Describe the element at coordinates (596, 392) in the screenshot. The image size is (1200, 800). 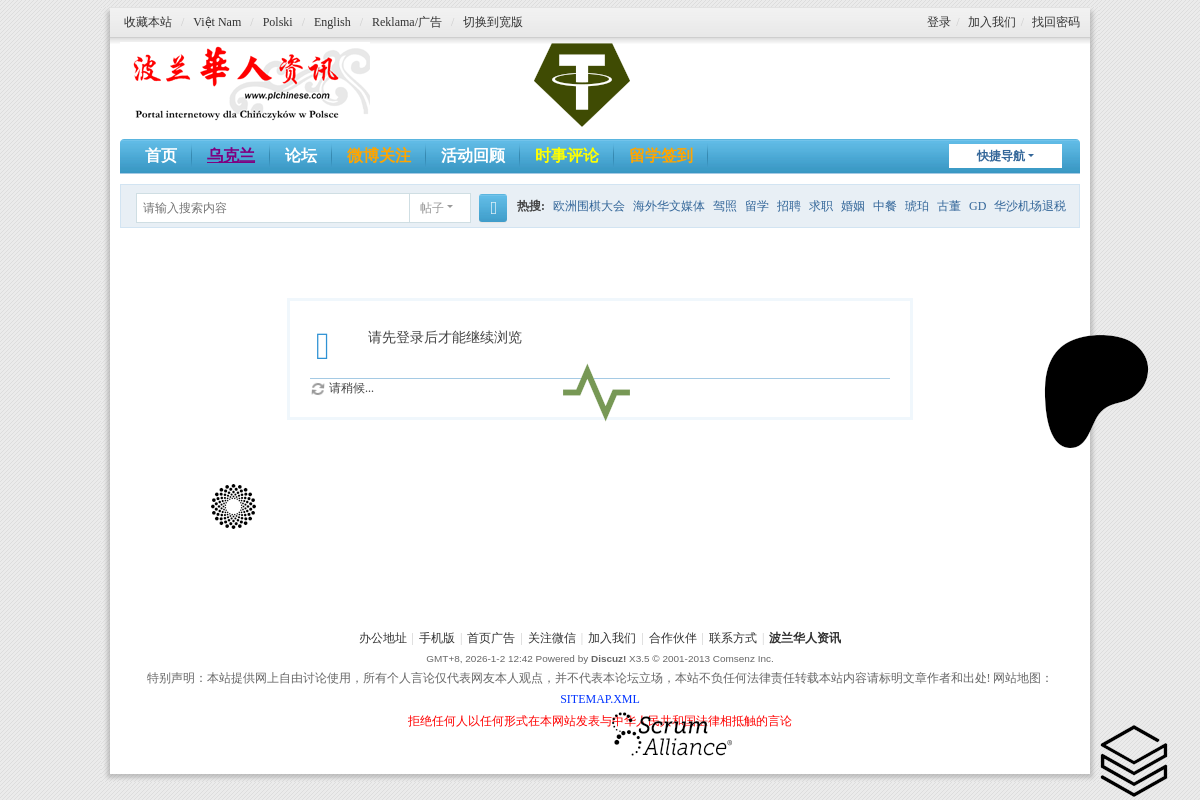
I see `view health or heart rate data` at that location.